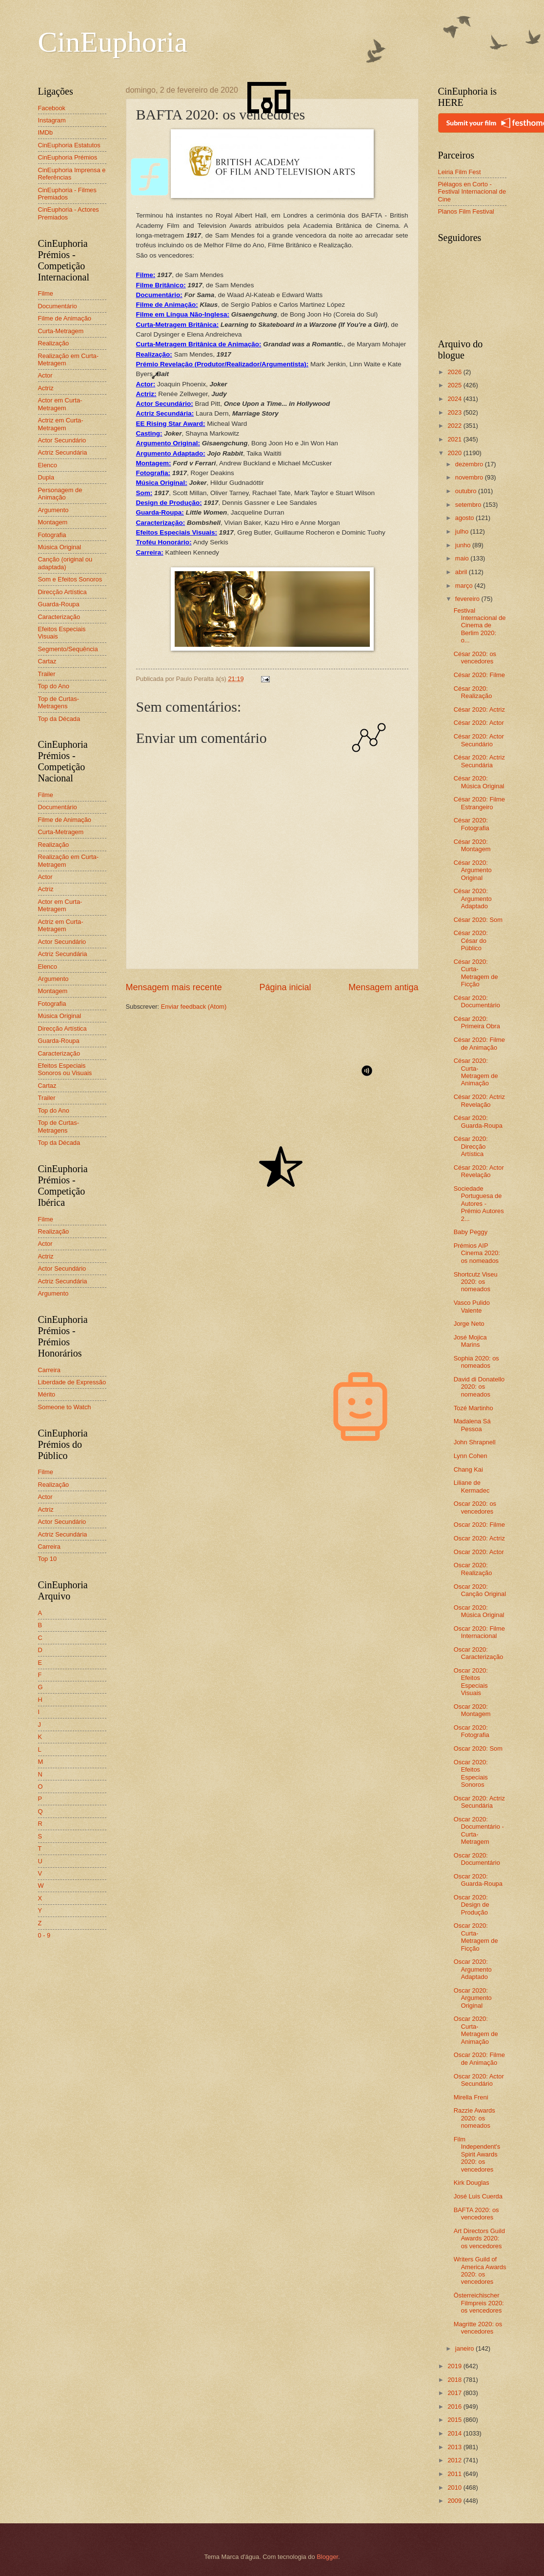 The image size is (544, 2576). What do you see at coordinates (369, 738) in the screenshot?
I see `view connected data points or nodes` at bounding box center [369, 738].